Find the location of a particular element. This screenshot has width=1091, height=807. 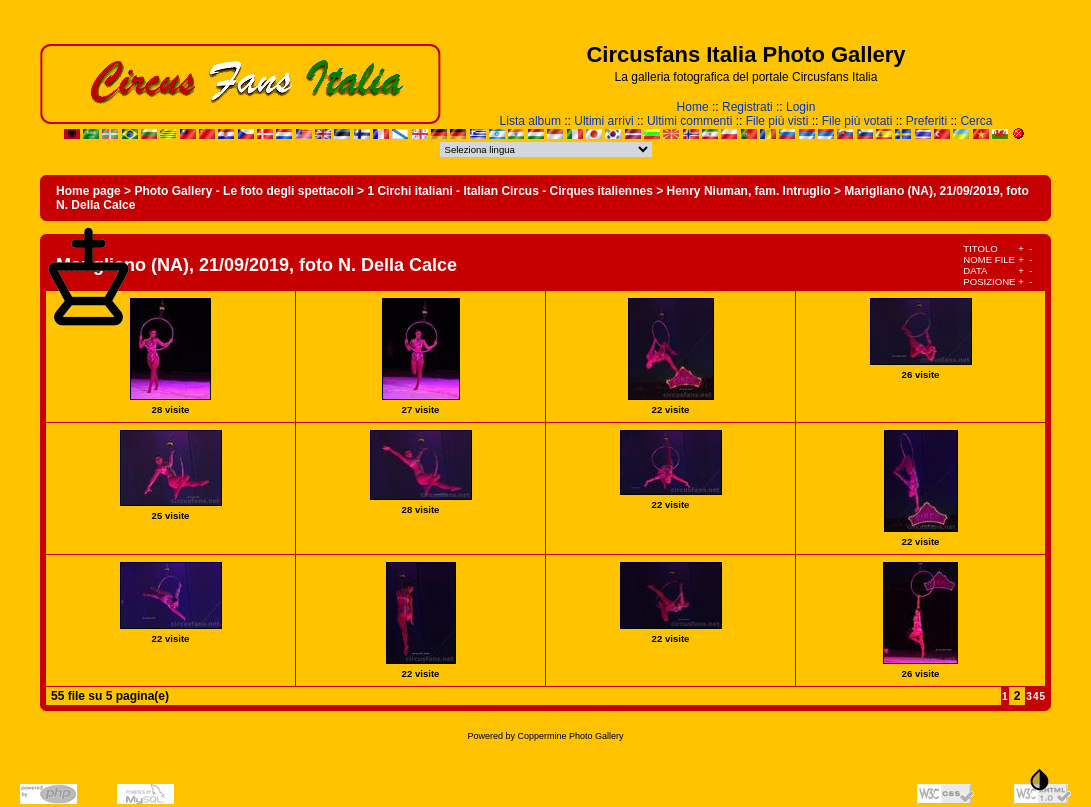

represents the king piece in a chess game is located at coordinates (88, 279).